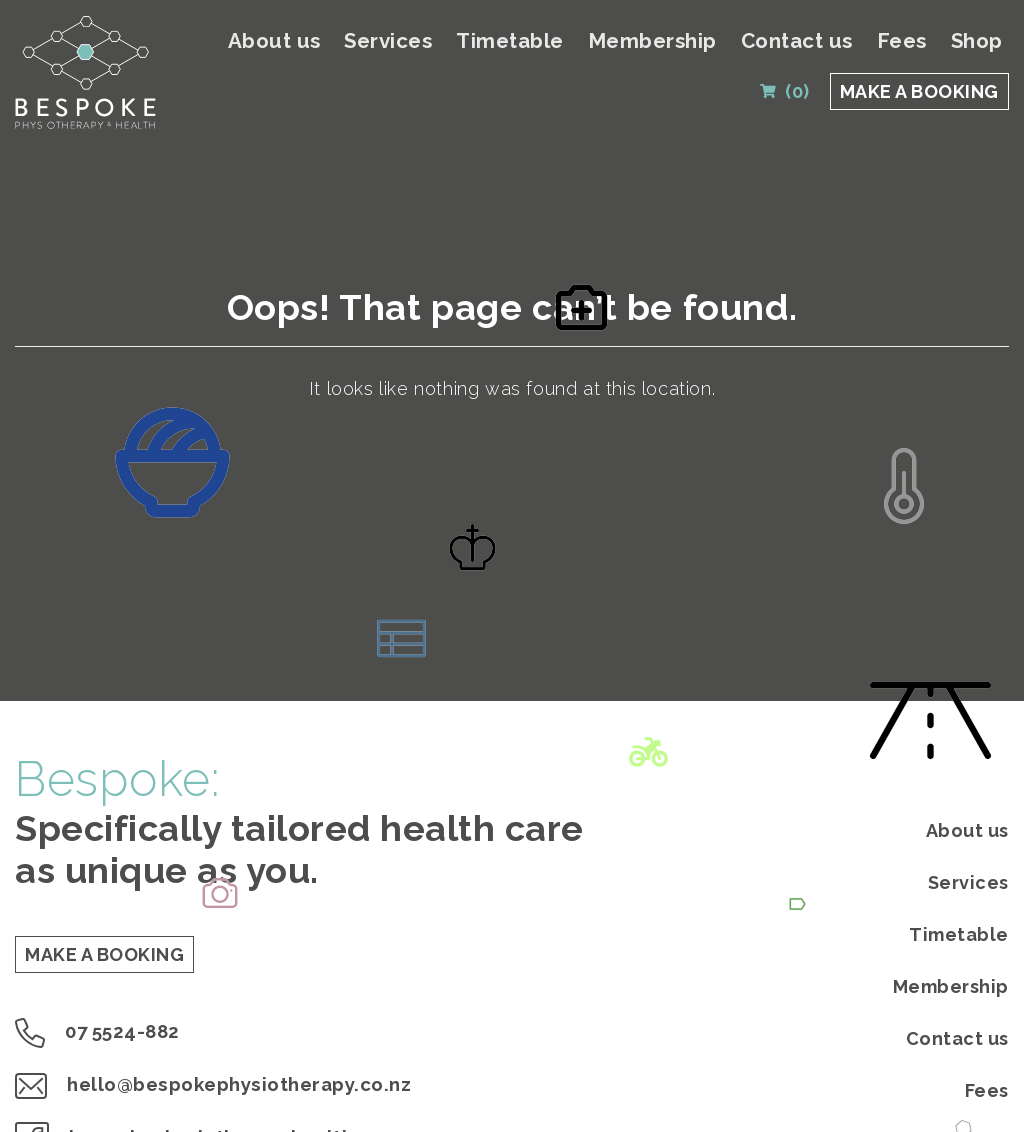  I want to click on view food or meal options, so click(172, 464).